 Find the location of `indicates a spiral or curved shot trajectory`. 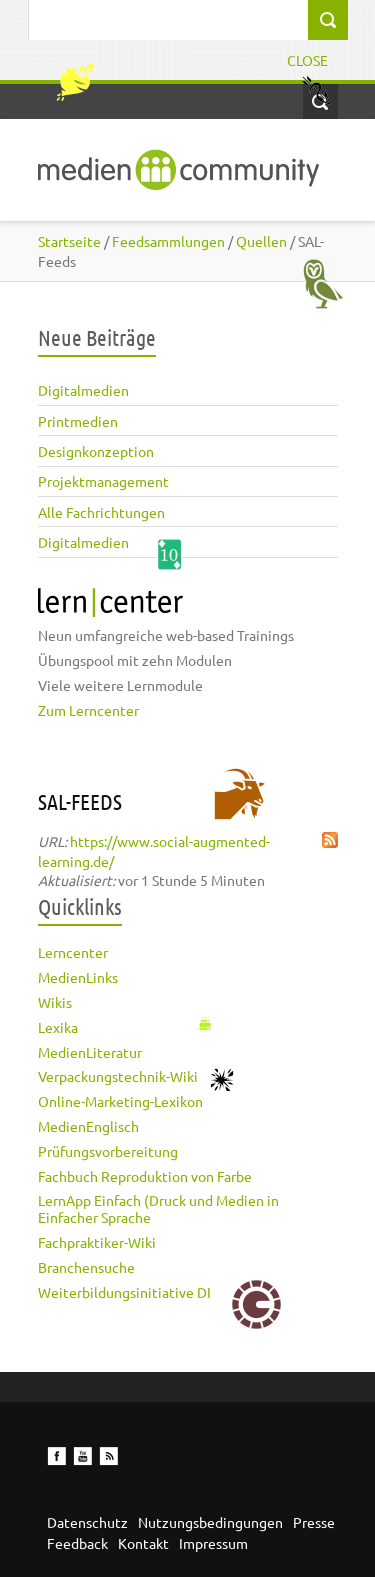

indicates a spiral or curved shot trajectory is located at coordinates (316, 90).